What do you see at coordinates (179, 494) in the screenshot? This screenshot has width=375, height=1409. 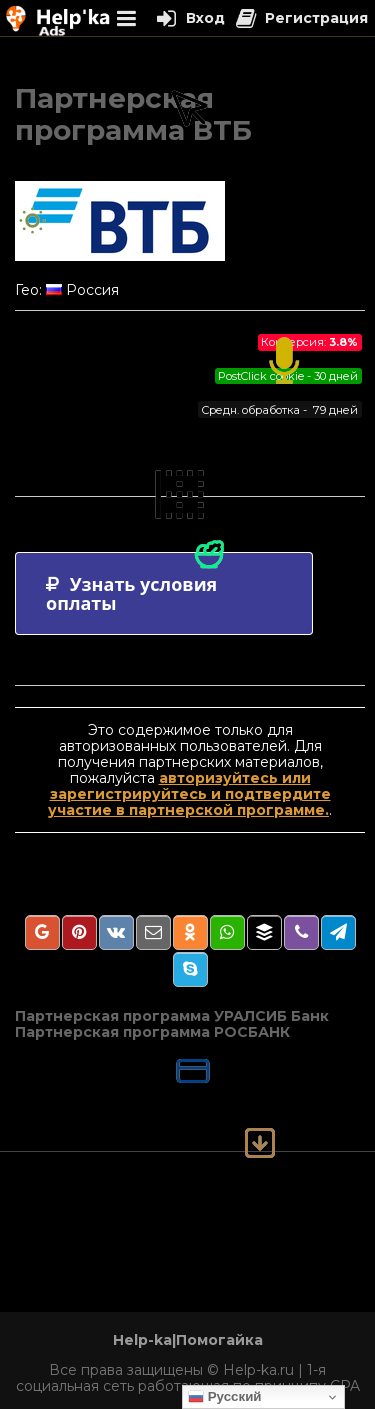 I see `apply border to left edge only` at bounding box center [179, 494].